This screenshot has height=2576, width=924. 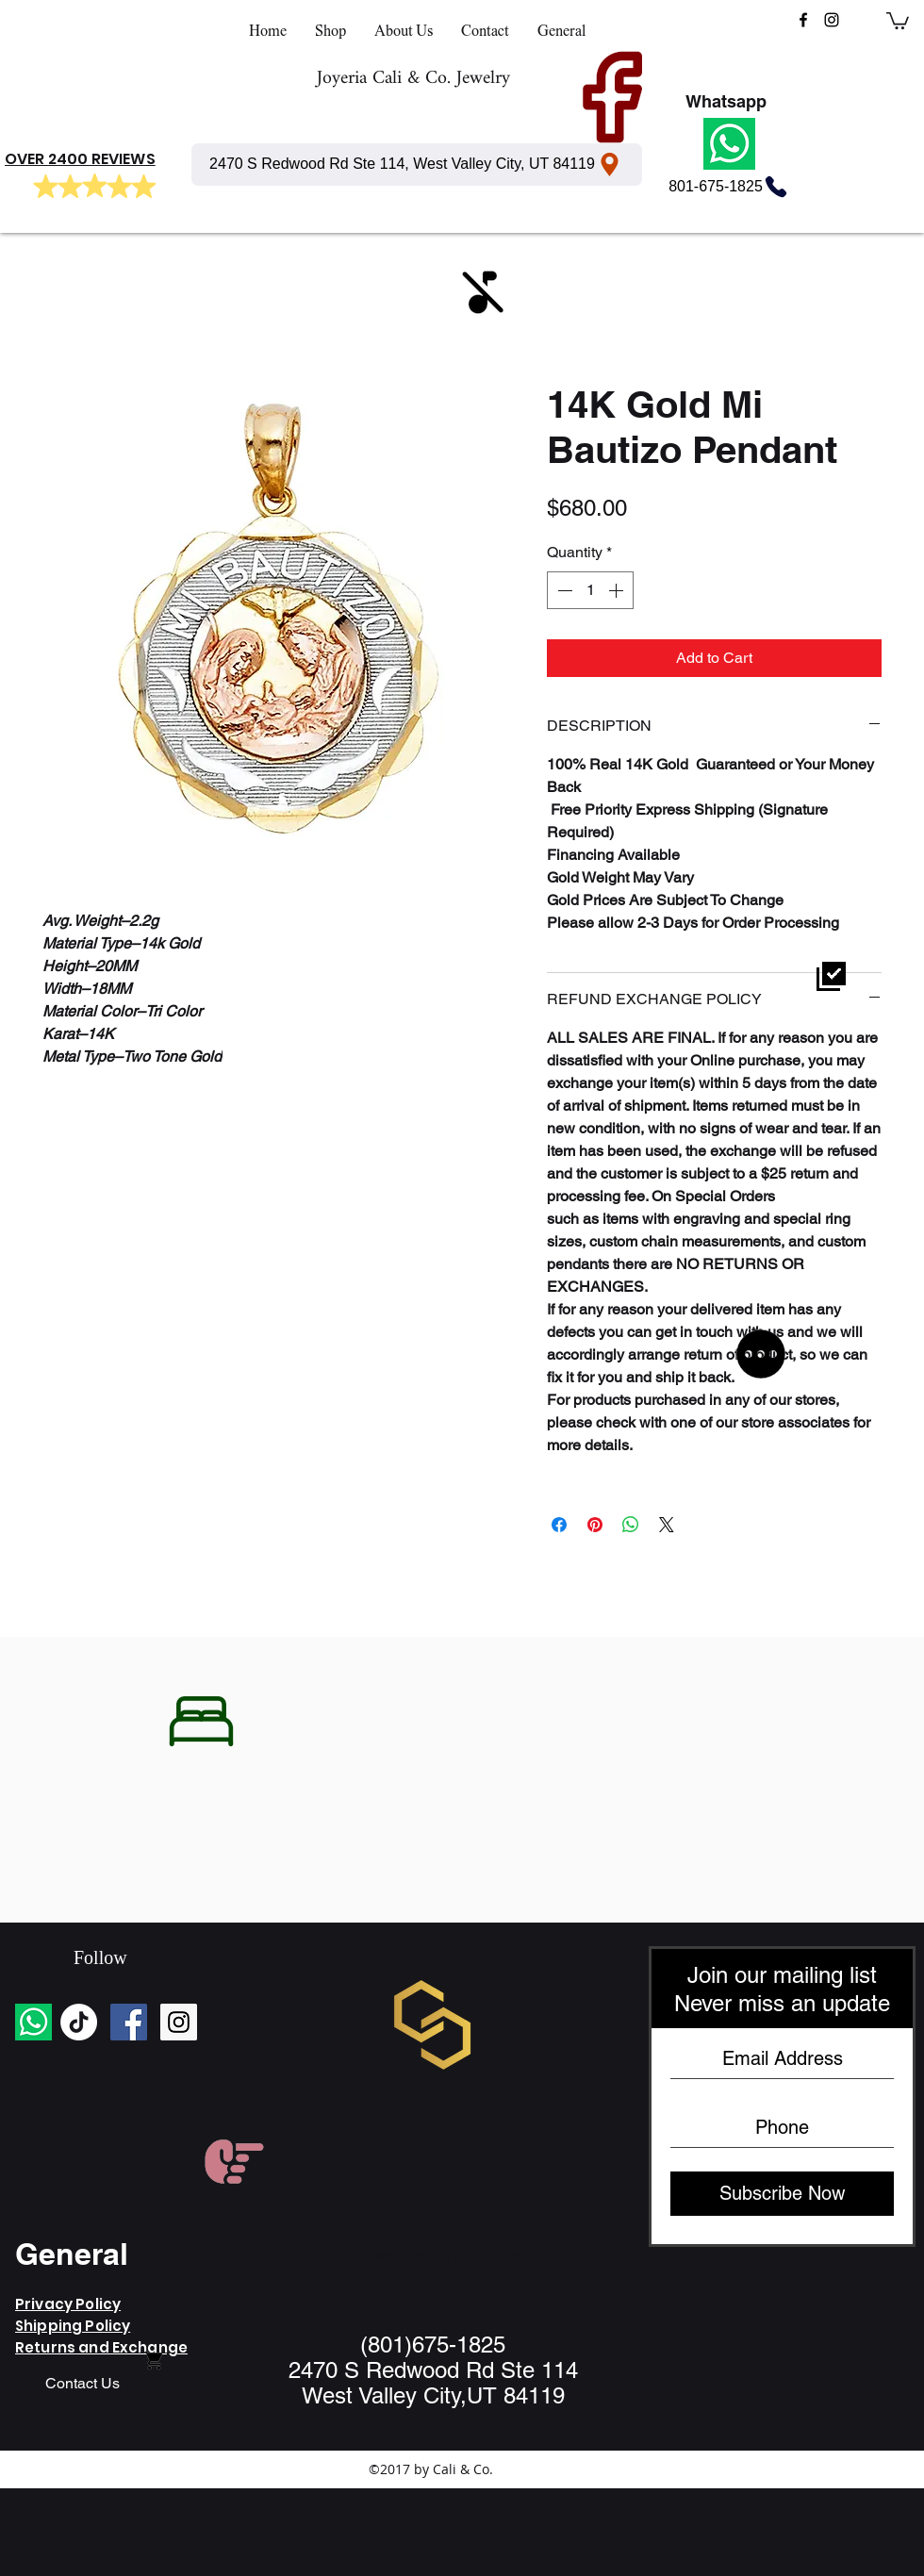 I want to click on view hotel or accommodation options, so click(x=201, y=1721).